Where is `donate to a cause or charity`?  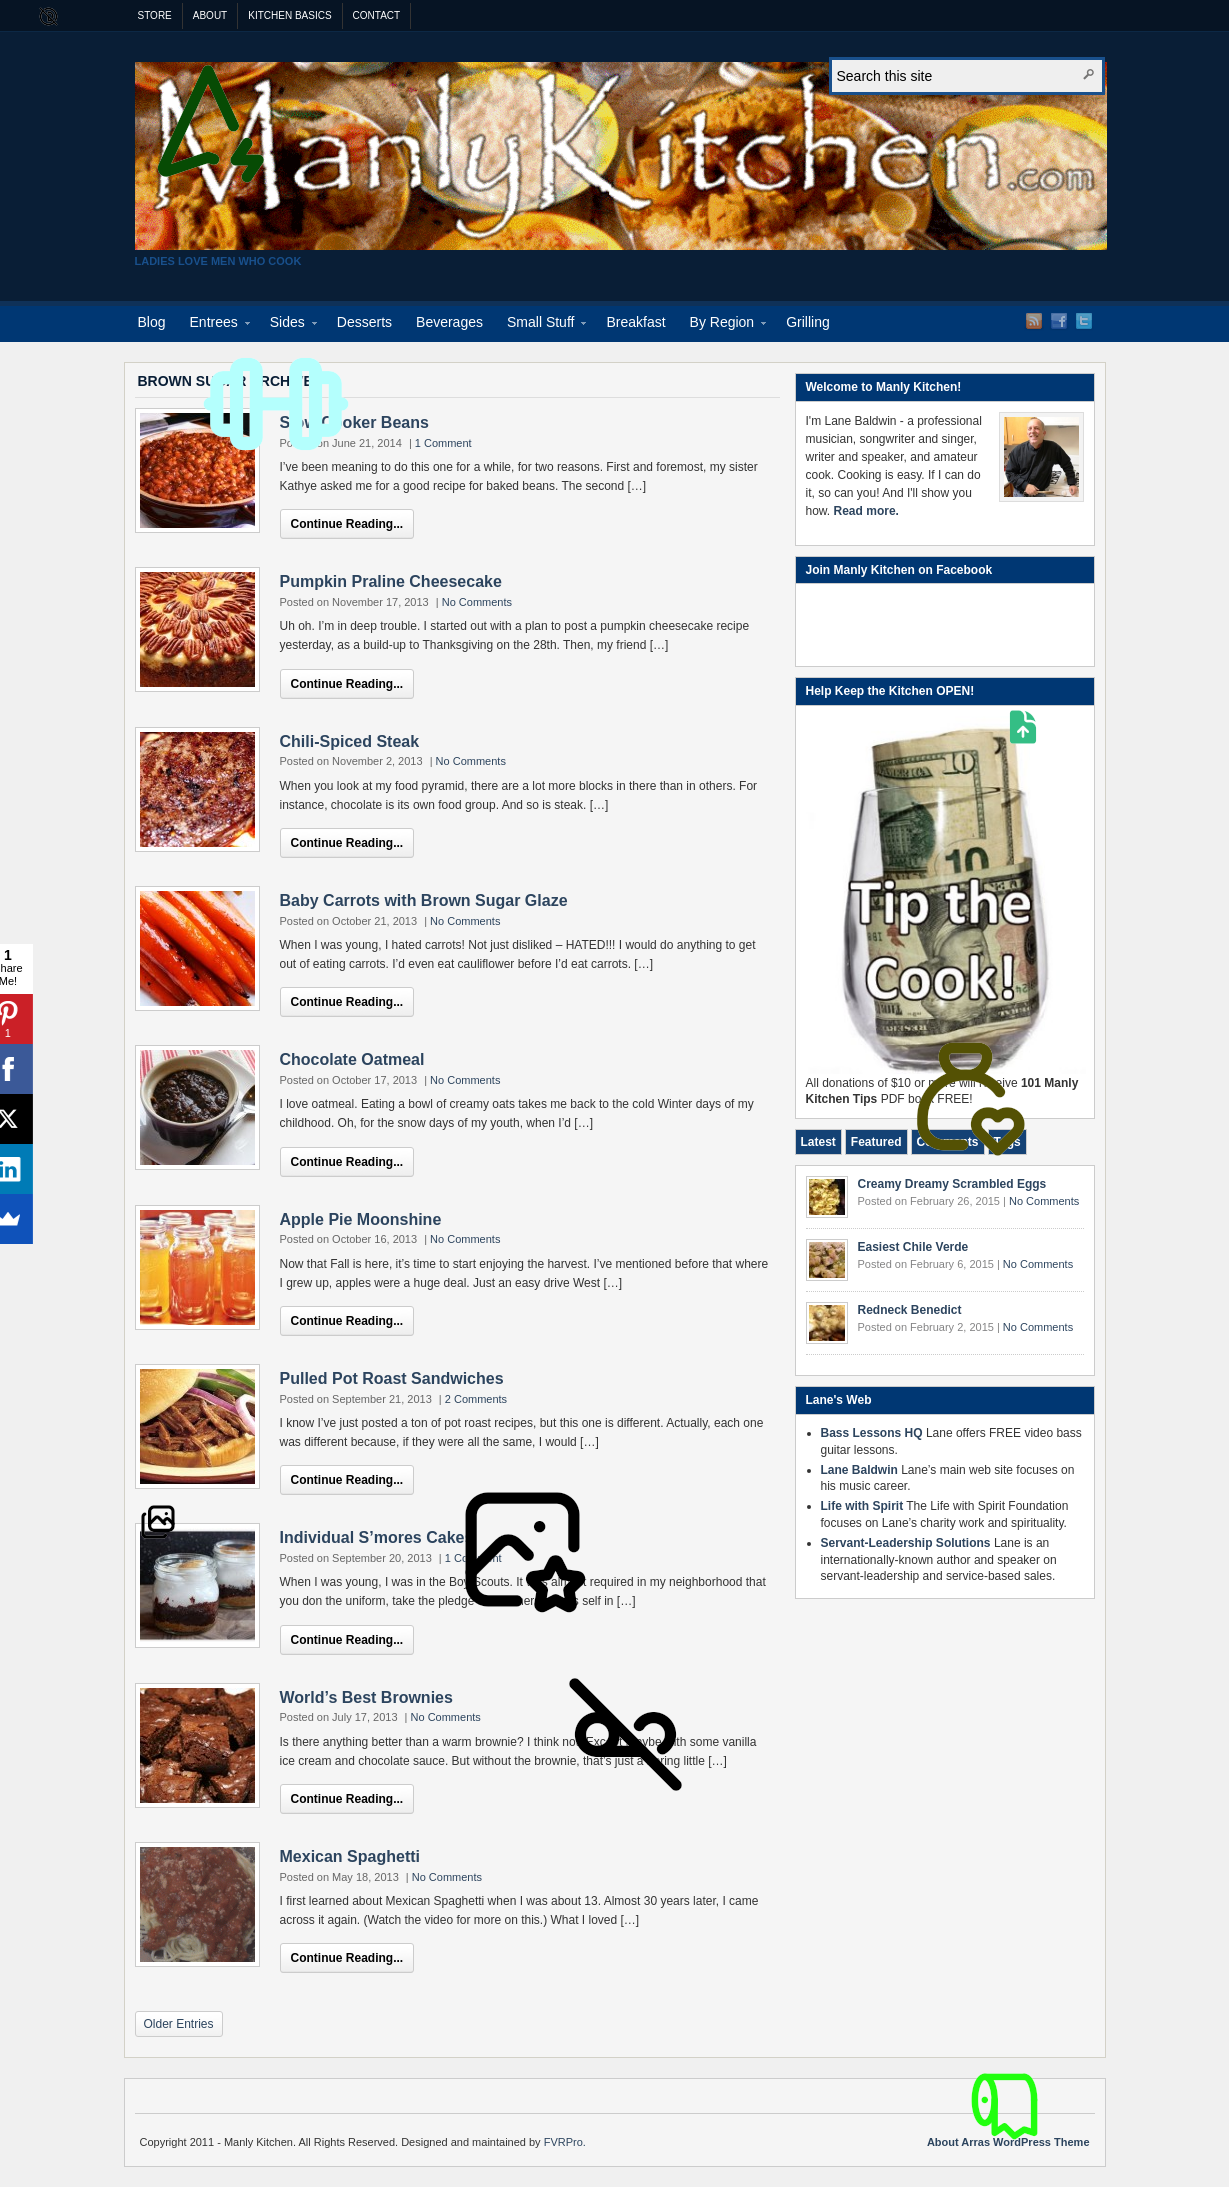
donate to a cause or charity is located at coordinates (965, 1096).